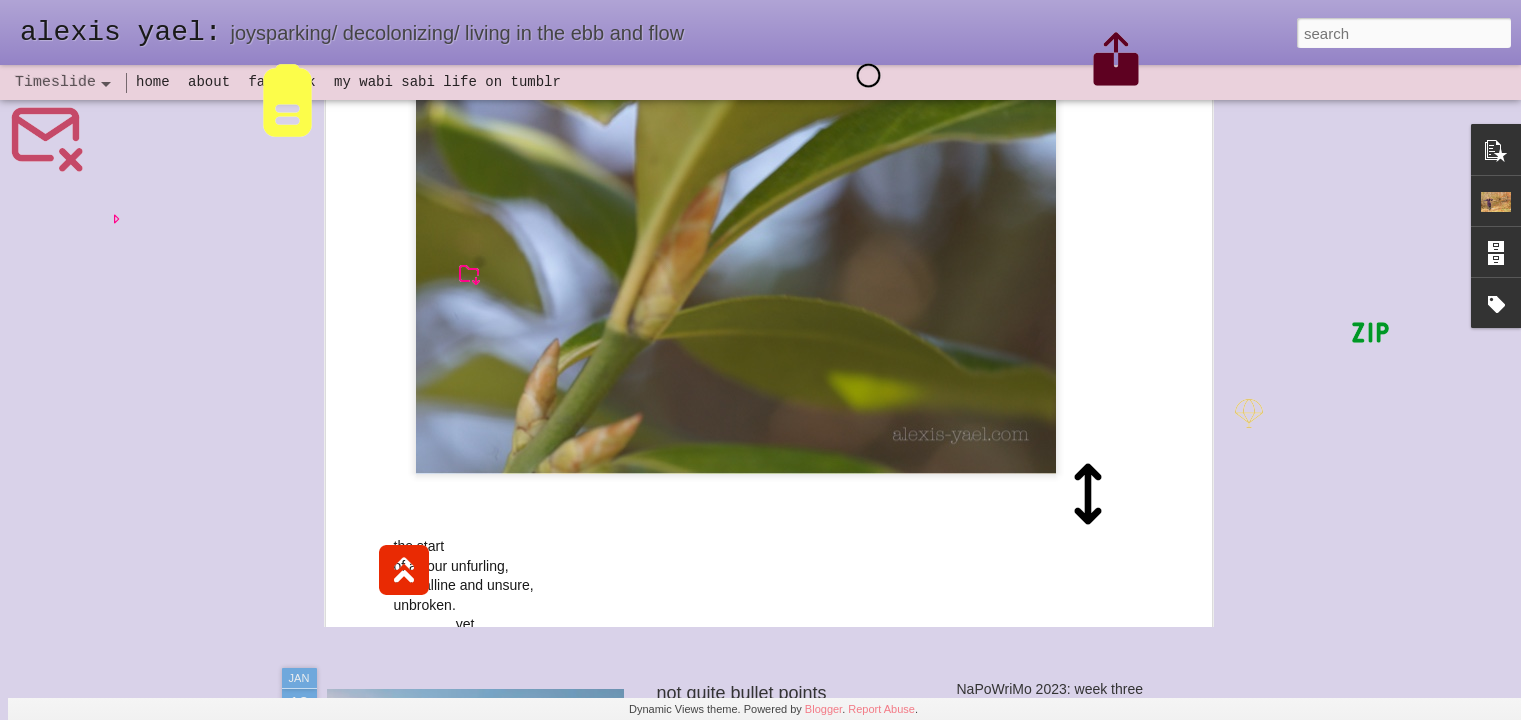 The height and width of the screenshot is (720, 1521). I want to click on indicates an unselected or empty state, so click(868, 75).